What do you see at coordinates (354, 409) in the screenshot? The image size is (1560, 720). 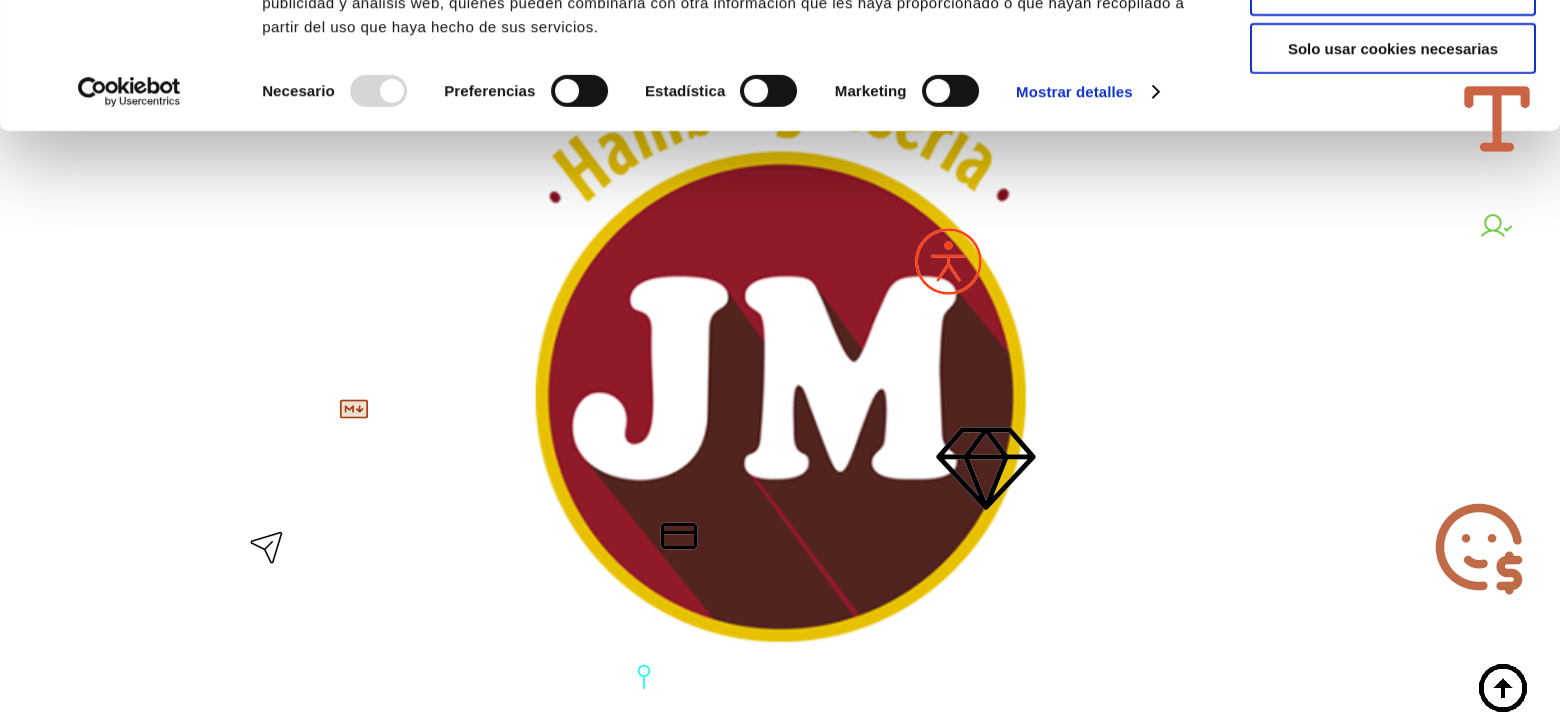 I see `indicates markdown formatting is supported` at bounding box center [354, 409].